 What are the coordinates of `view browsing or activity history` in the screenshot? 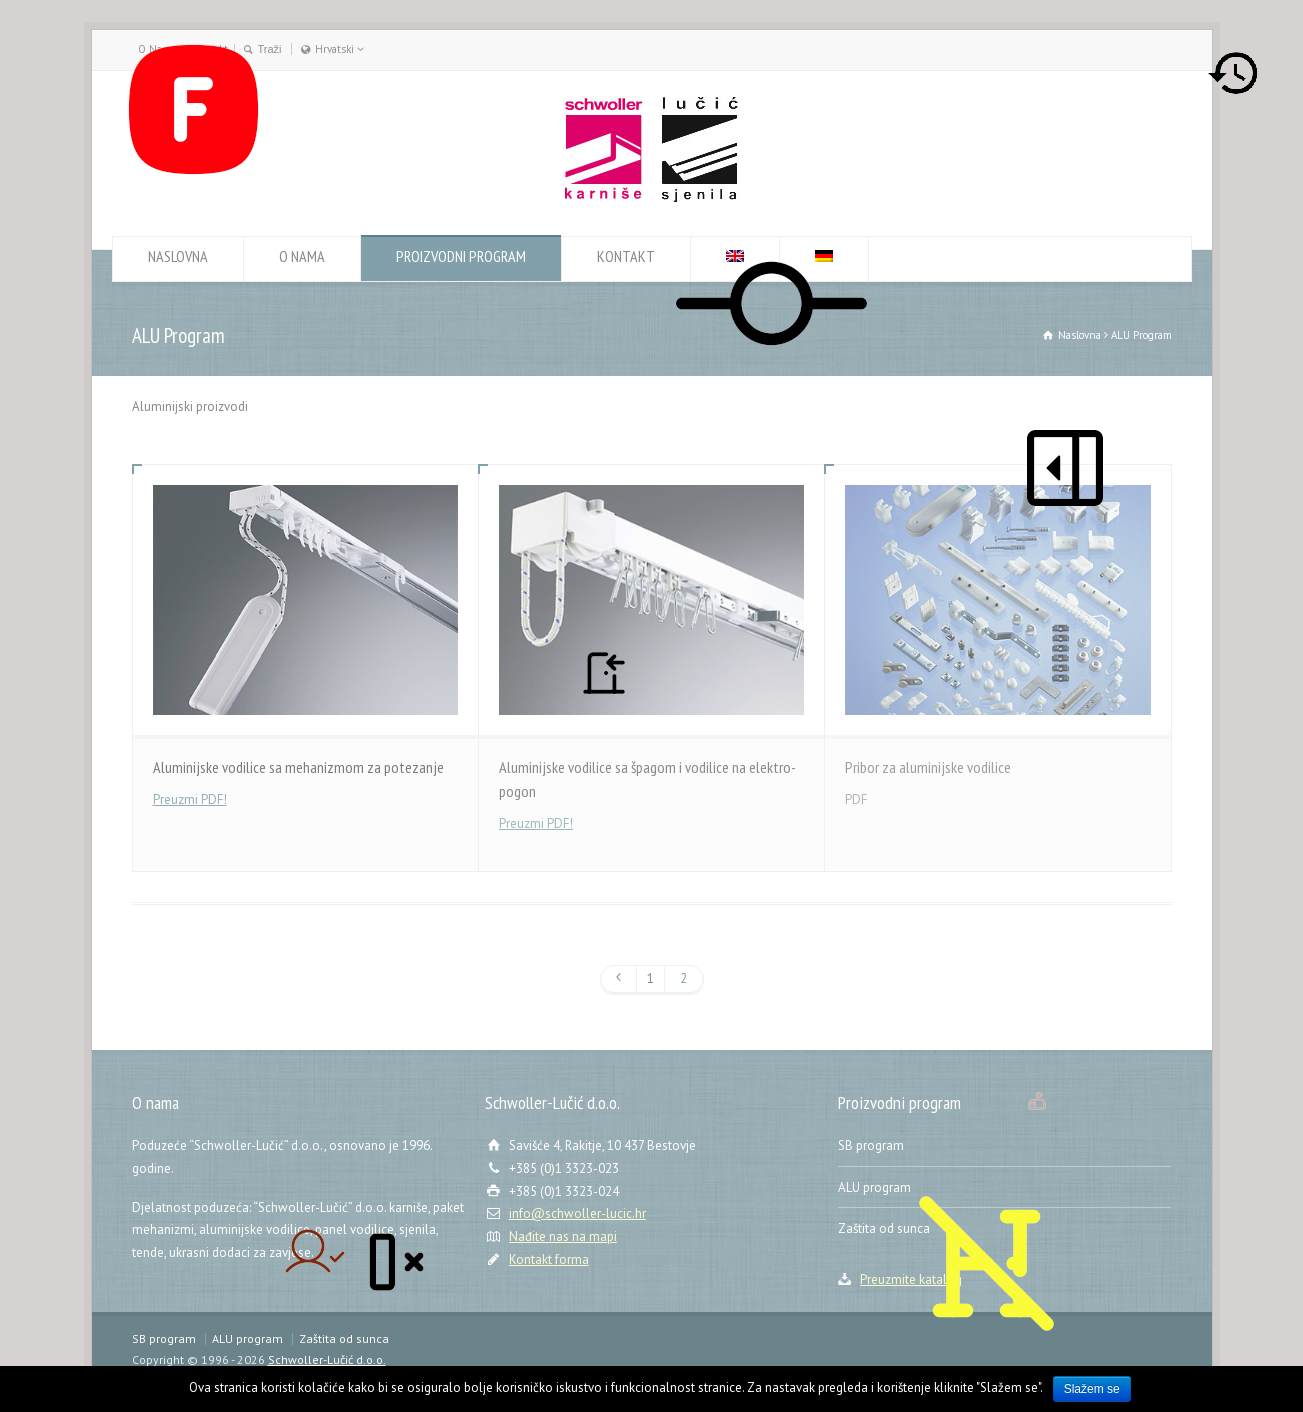 It's located at (1234, 73).